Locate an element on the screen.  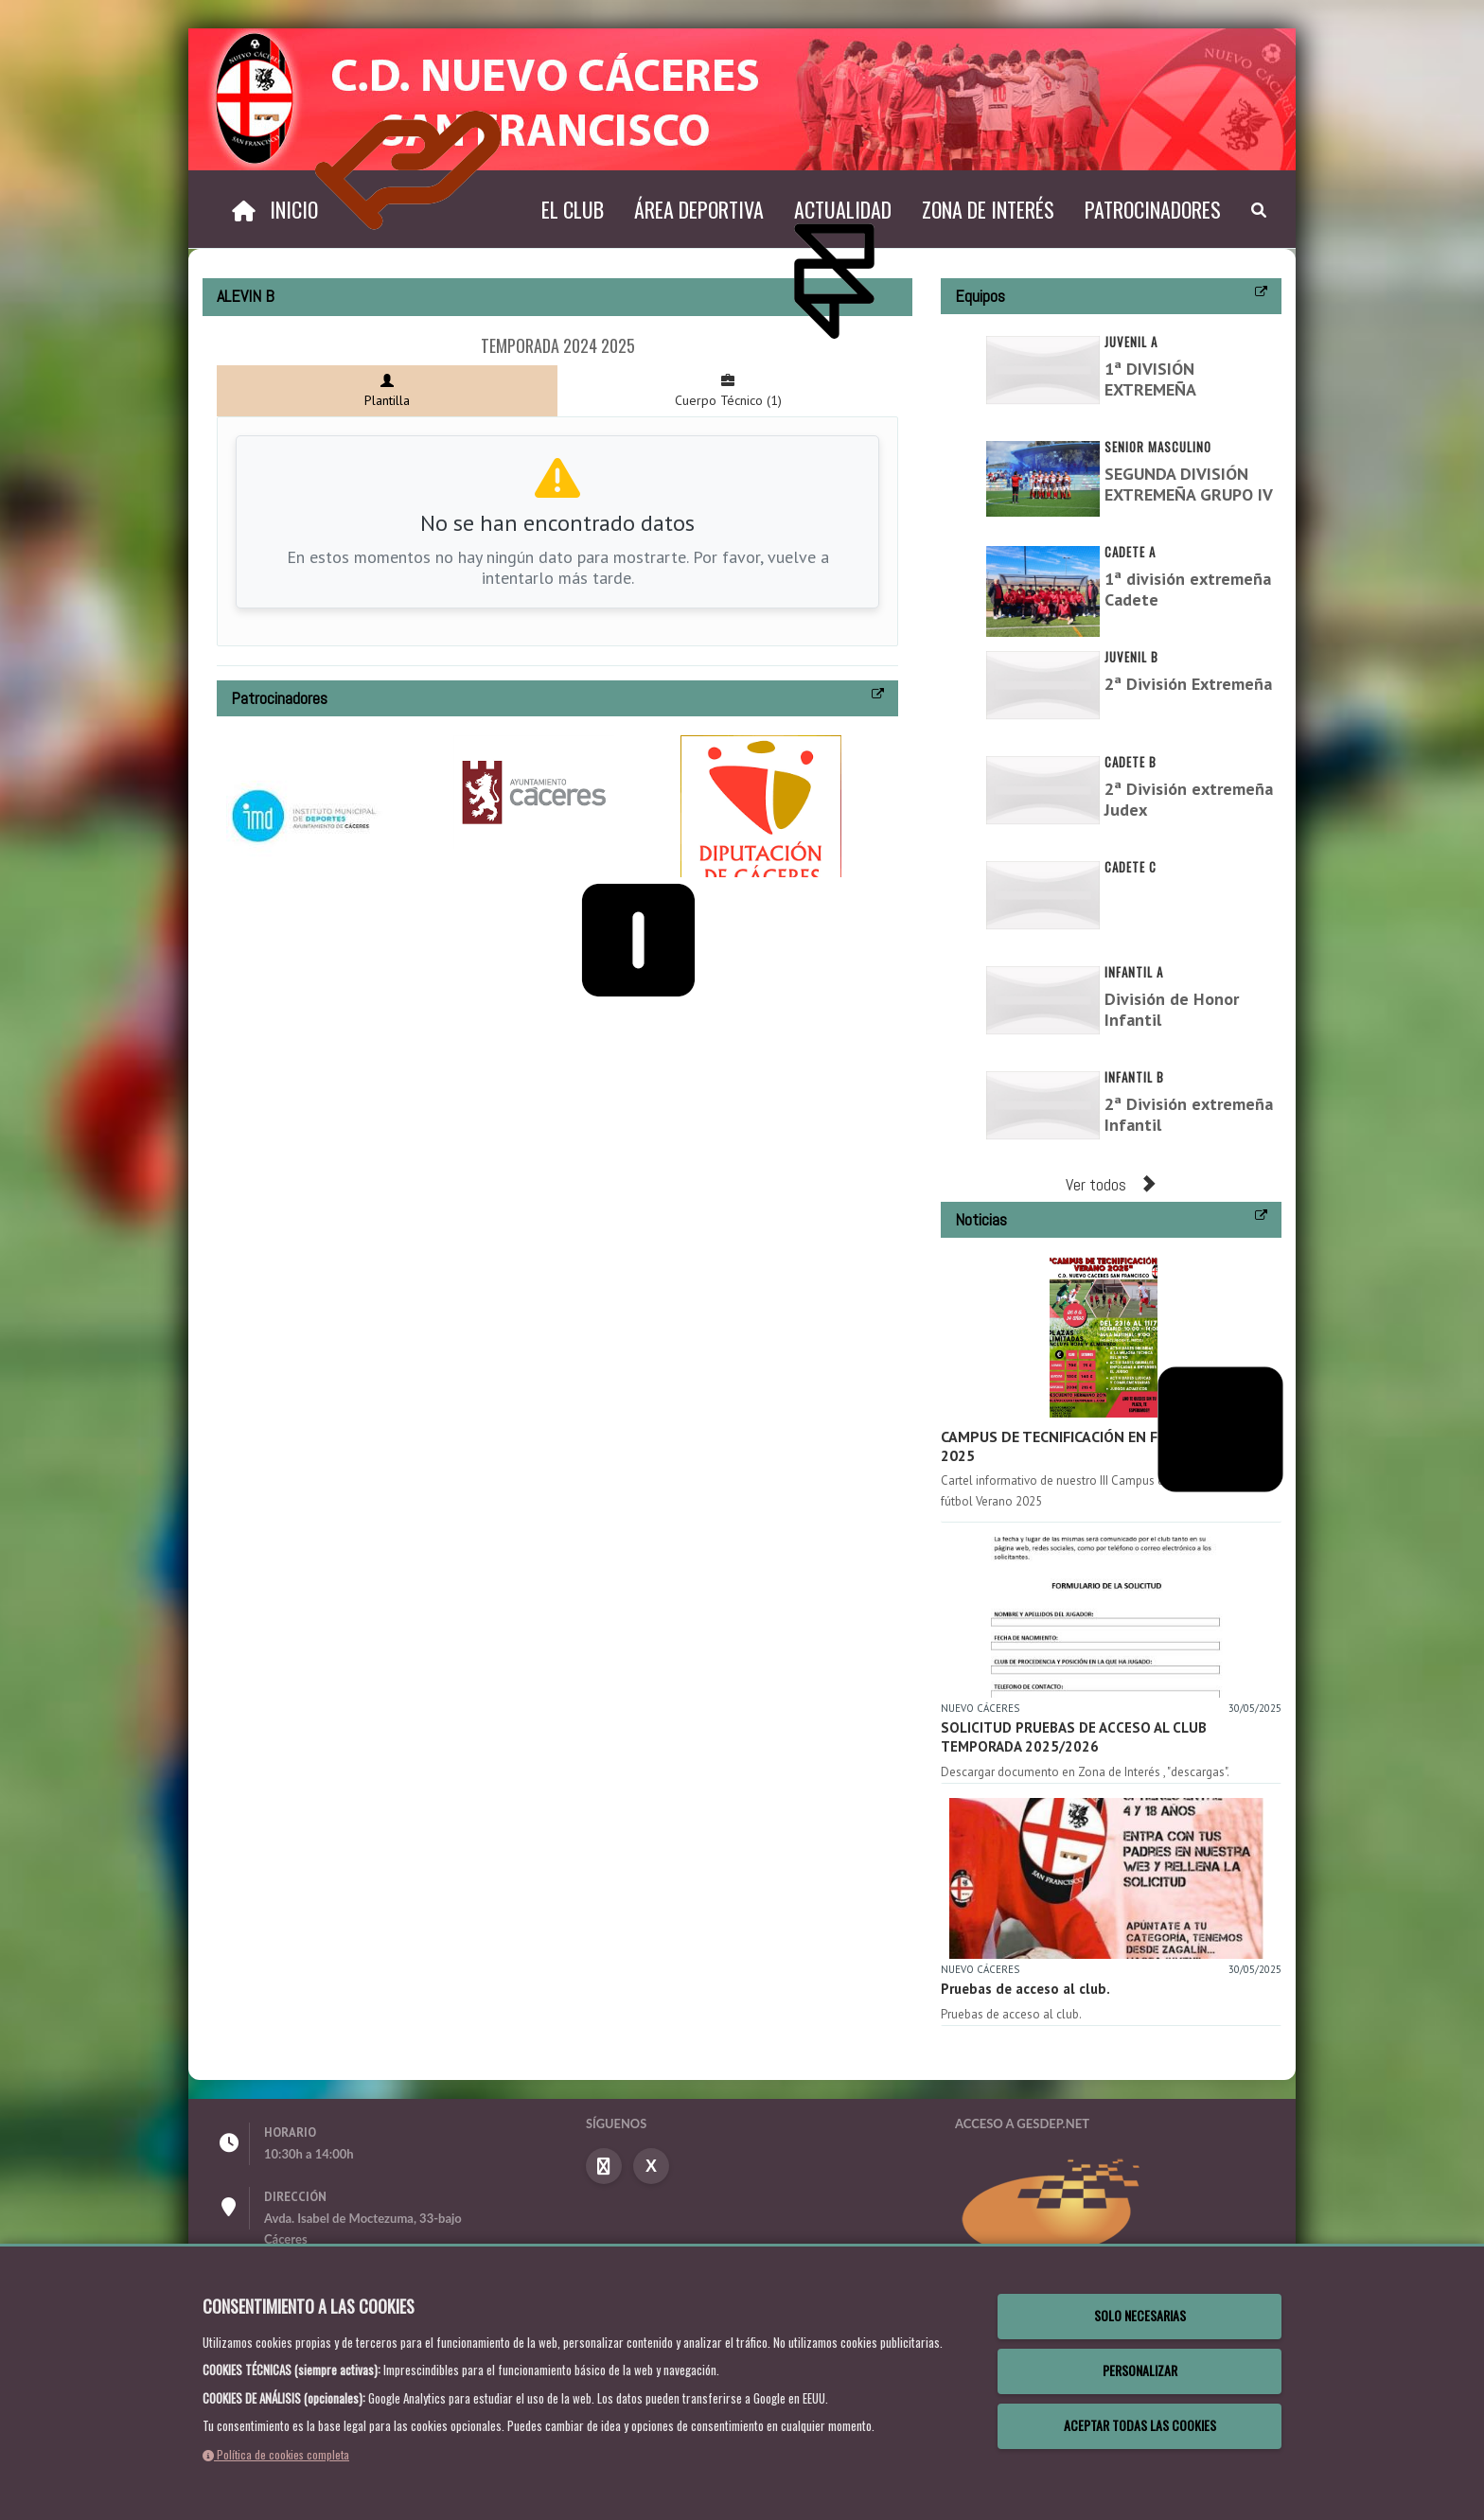
access information or details is located at coordinates (638, 940).